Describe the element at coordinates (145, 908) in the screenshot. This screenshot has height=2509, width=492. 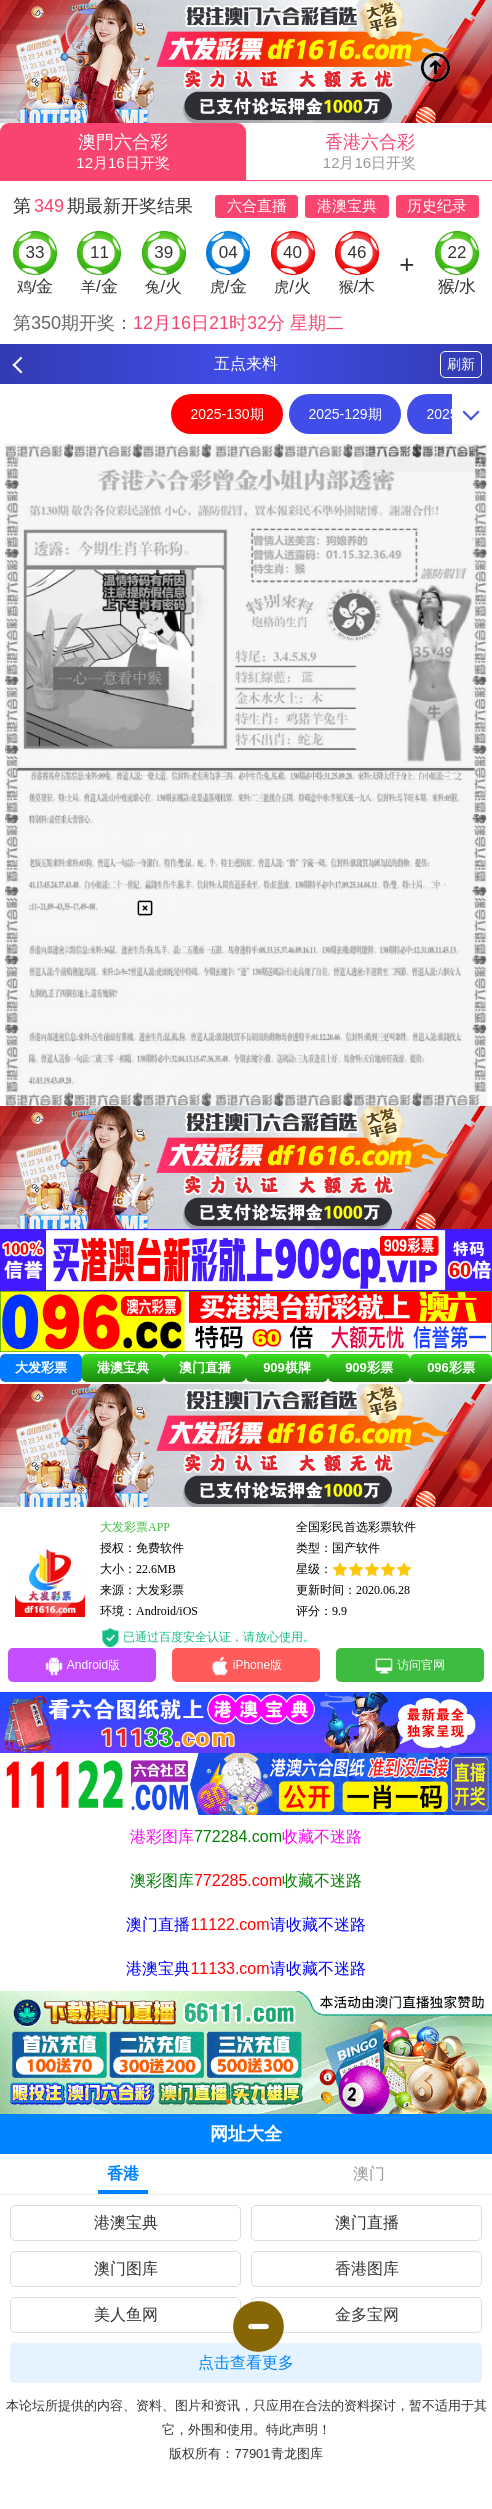
I see `close or dismiss a dialog box` at that location.